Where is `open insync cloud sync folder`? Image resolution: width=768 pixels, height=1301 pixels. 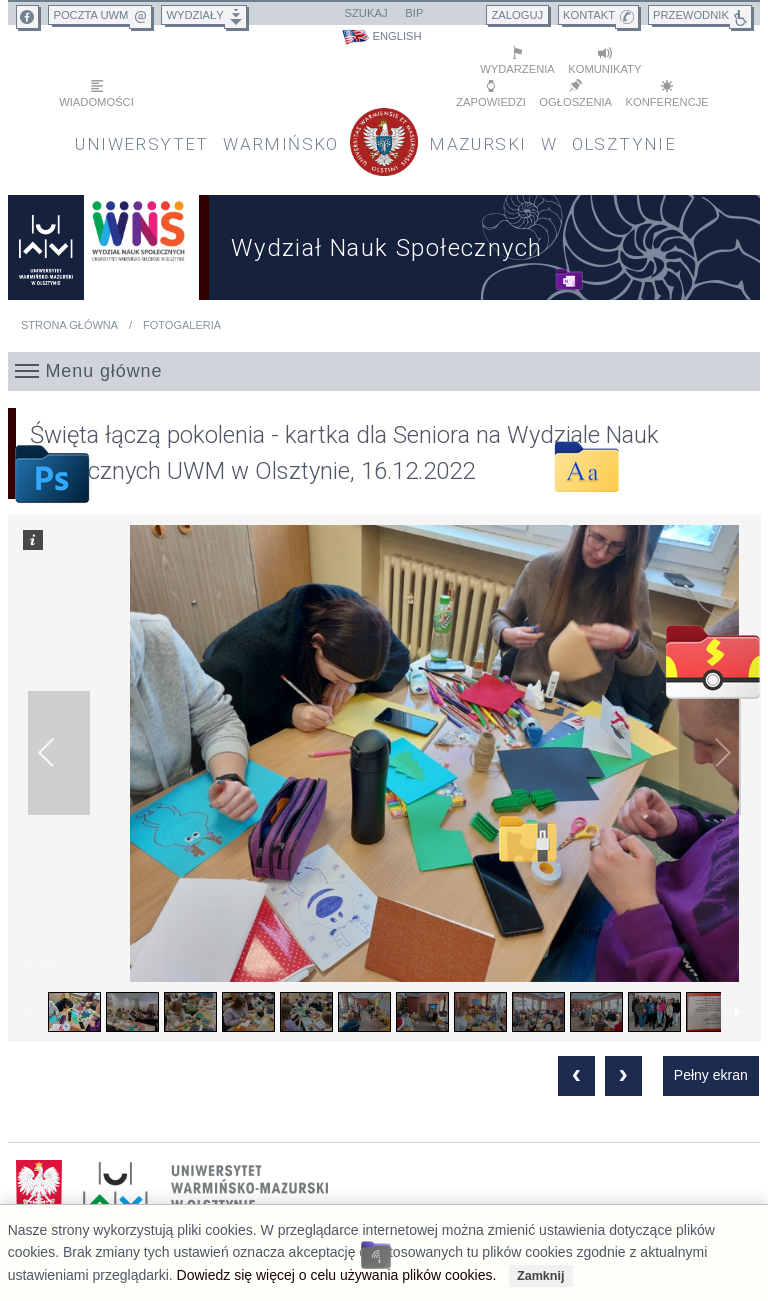
open insync cloud sync folder is located at coordinates (376, 1255).